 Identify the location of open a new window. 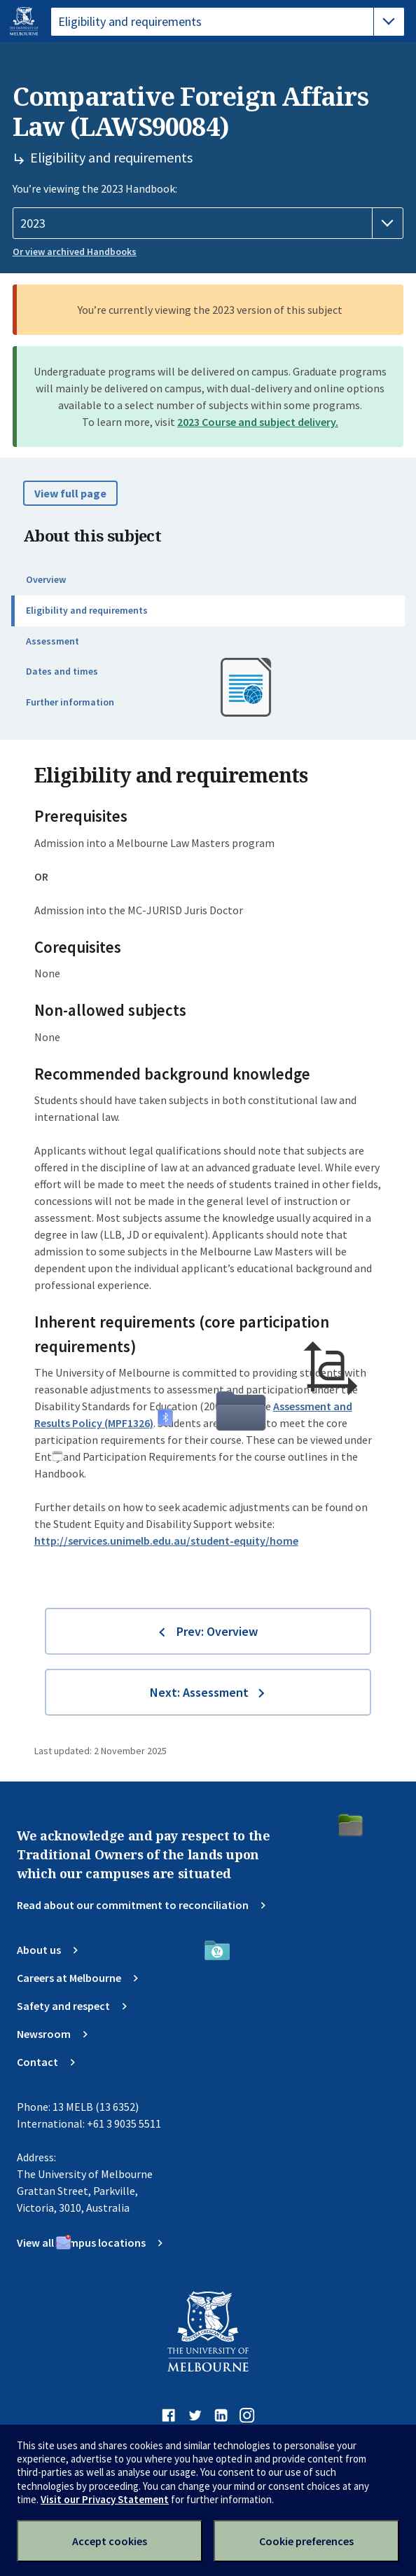
(57, 1456).